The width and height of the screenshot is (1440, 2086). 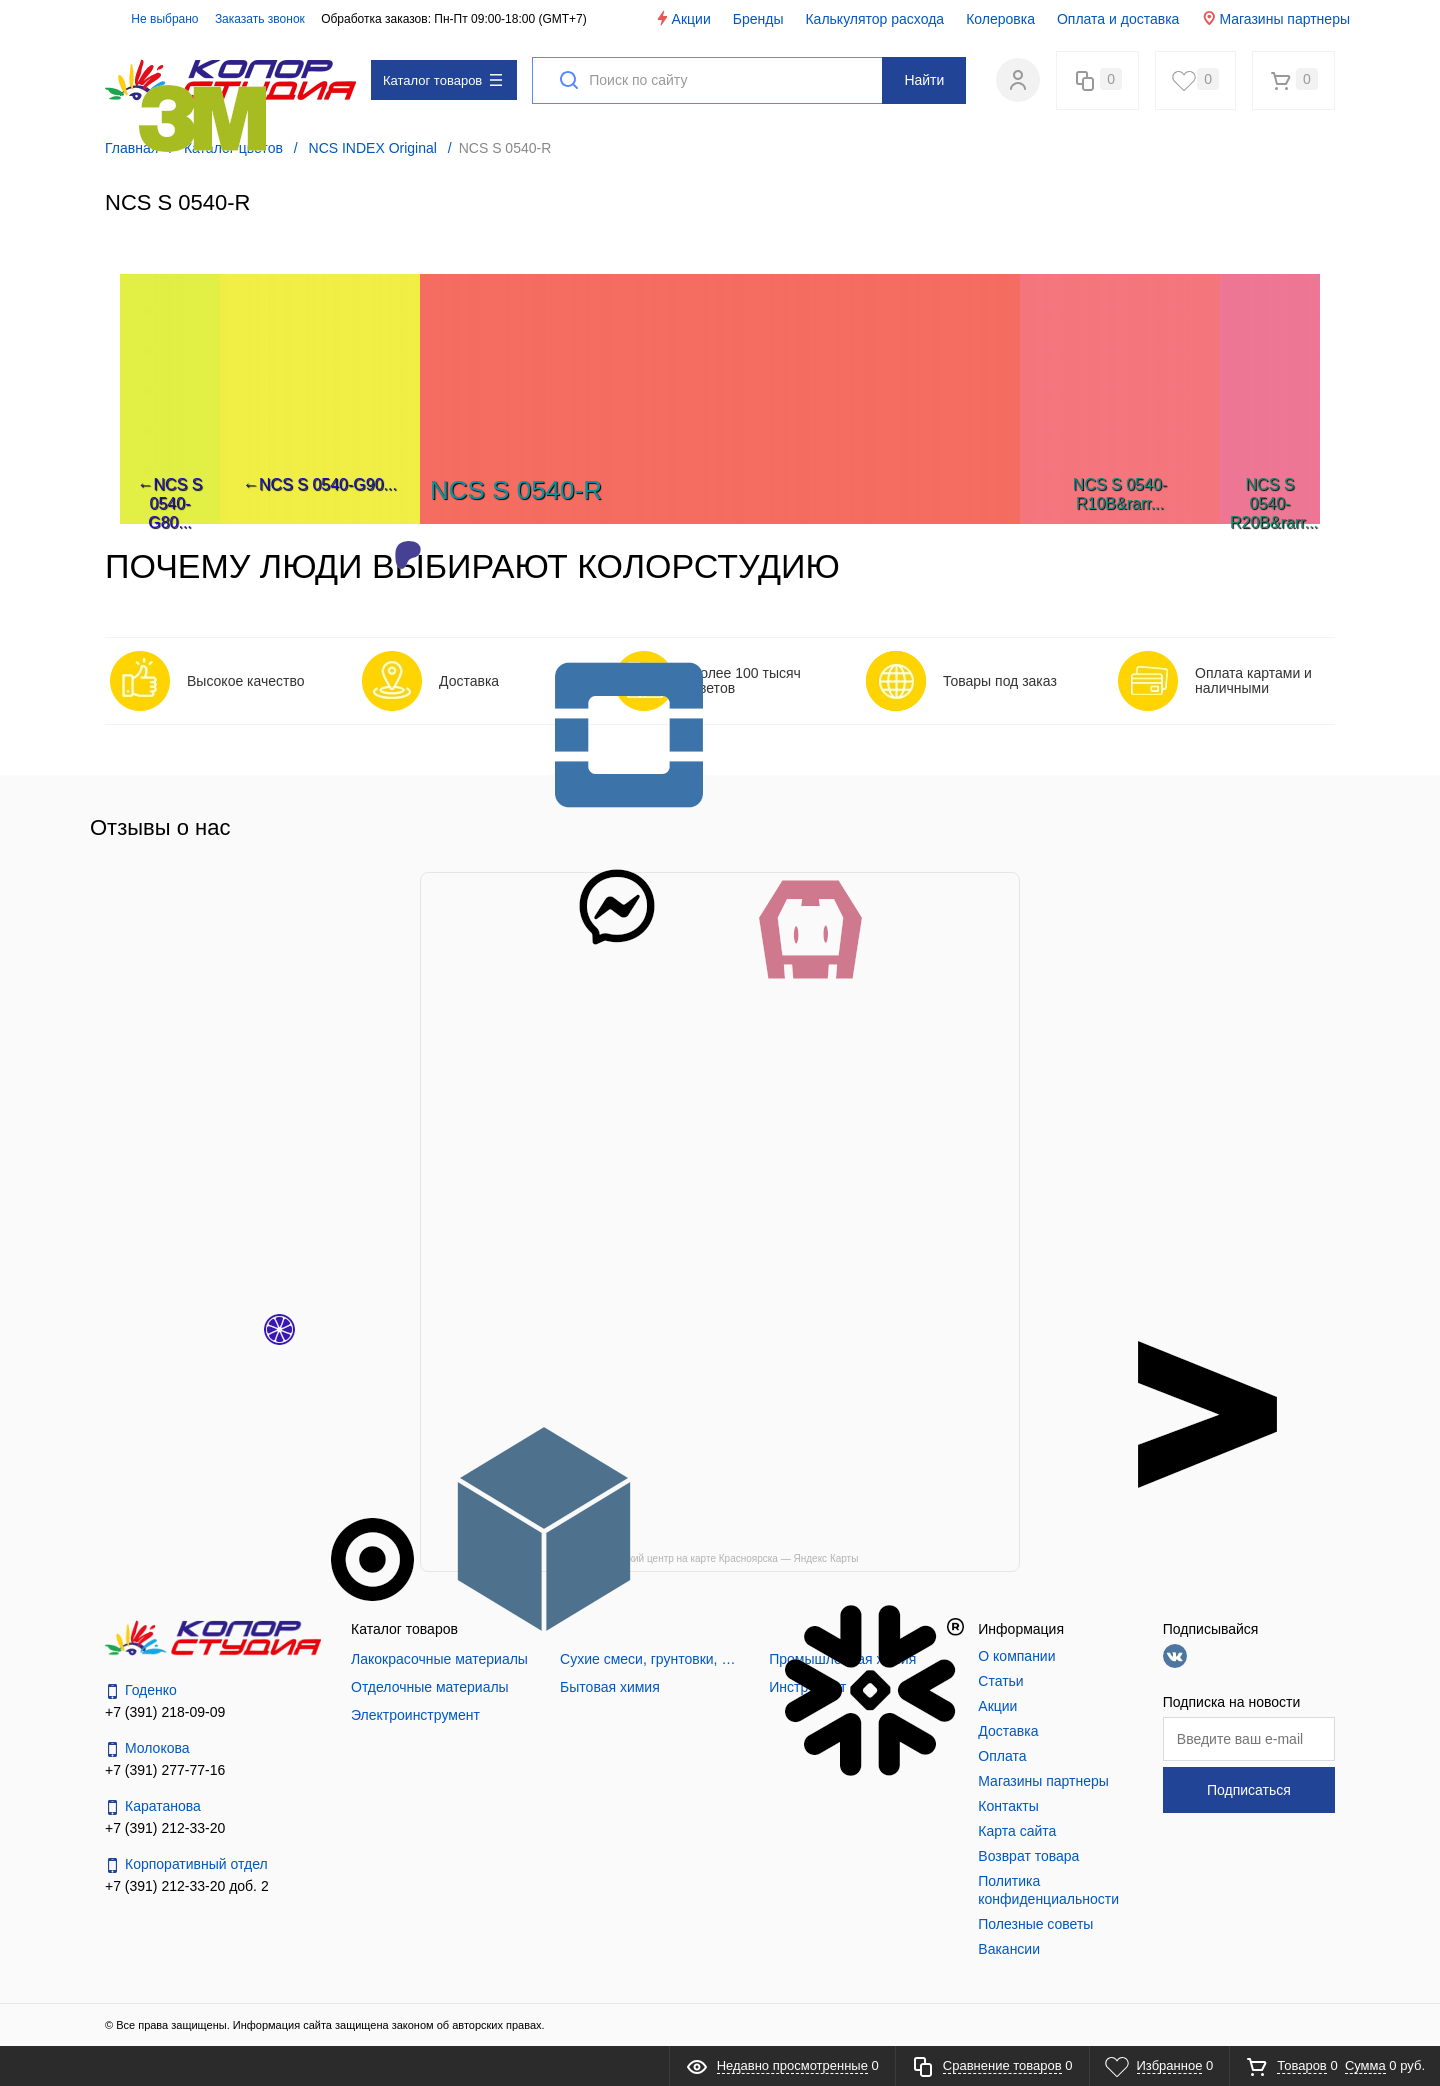 I want to click on 3M company logo, so click(x=202, y=118).